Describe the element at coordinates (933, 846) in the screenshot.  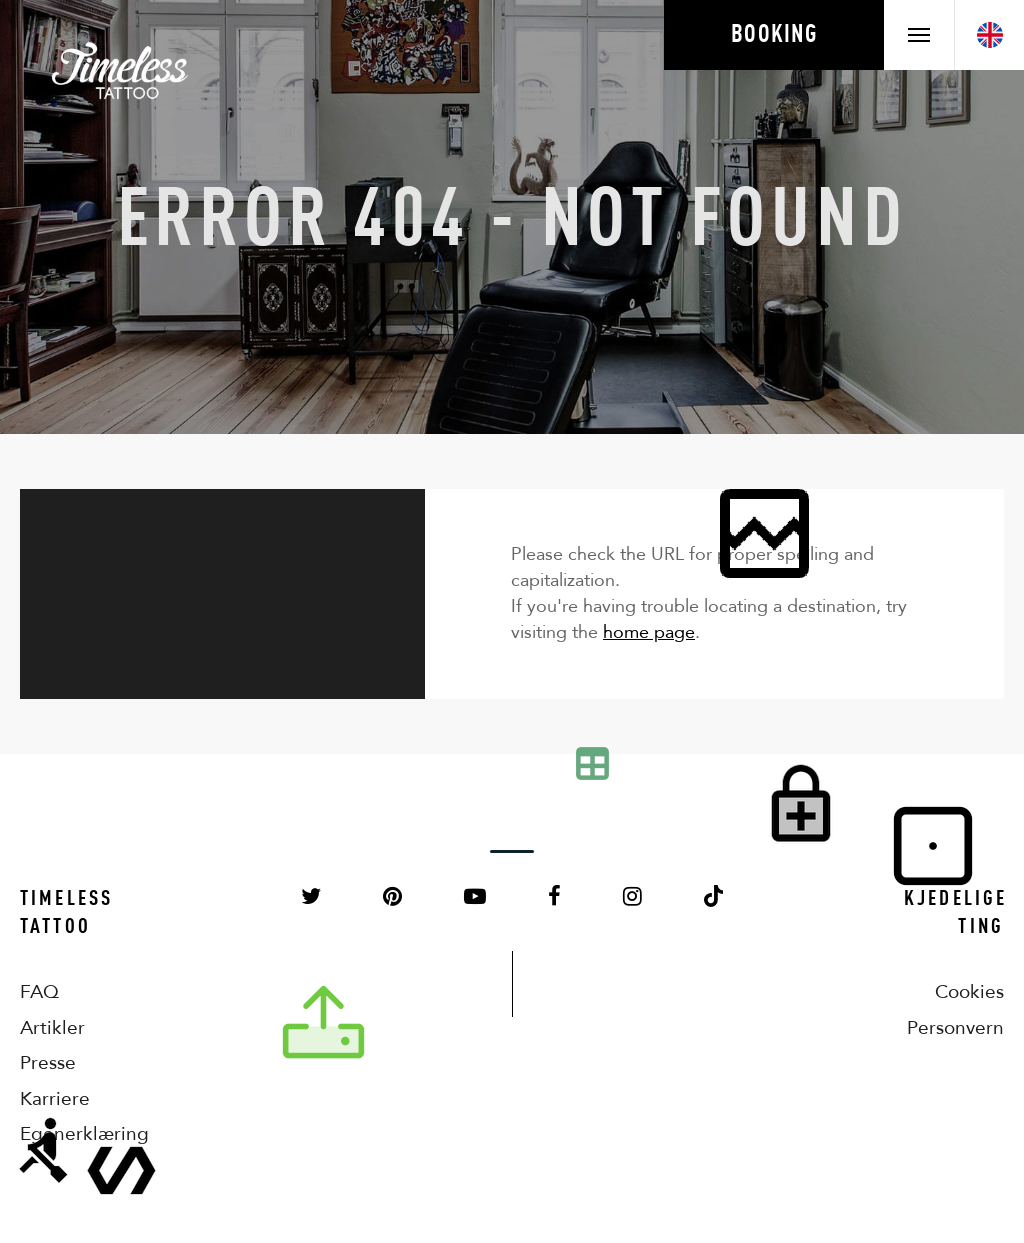
I see `roll the dice or generate a random result` at that location.